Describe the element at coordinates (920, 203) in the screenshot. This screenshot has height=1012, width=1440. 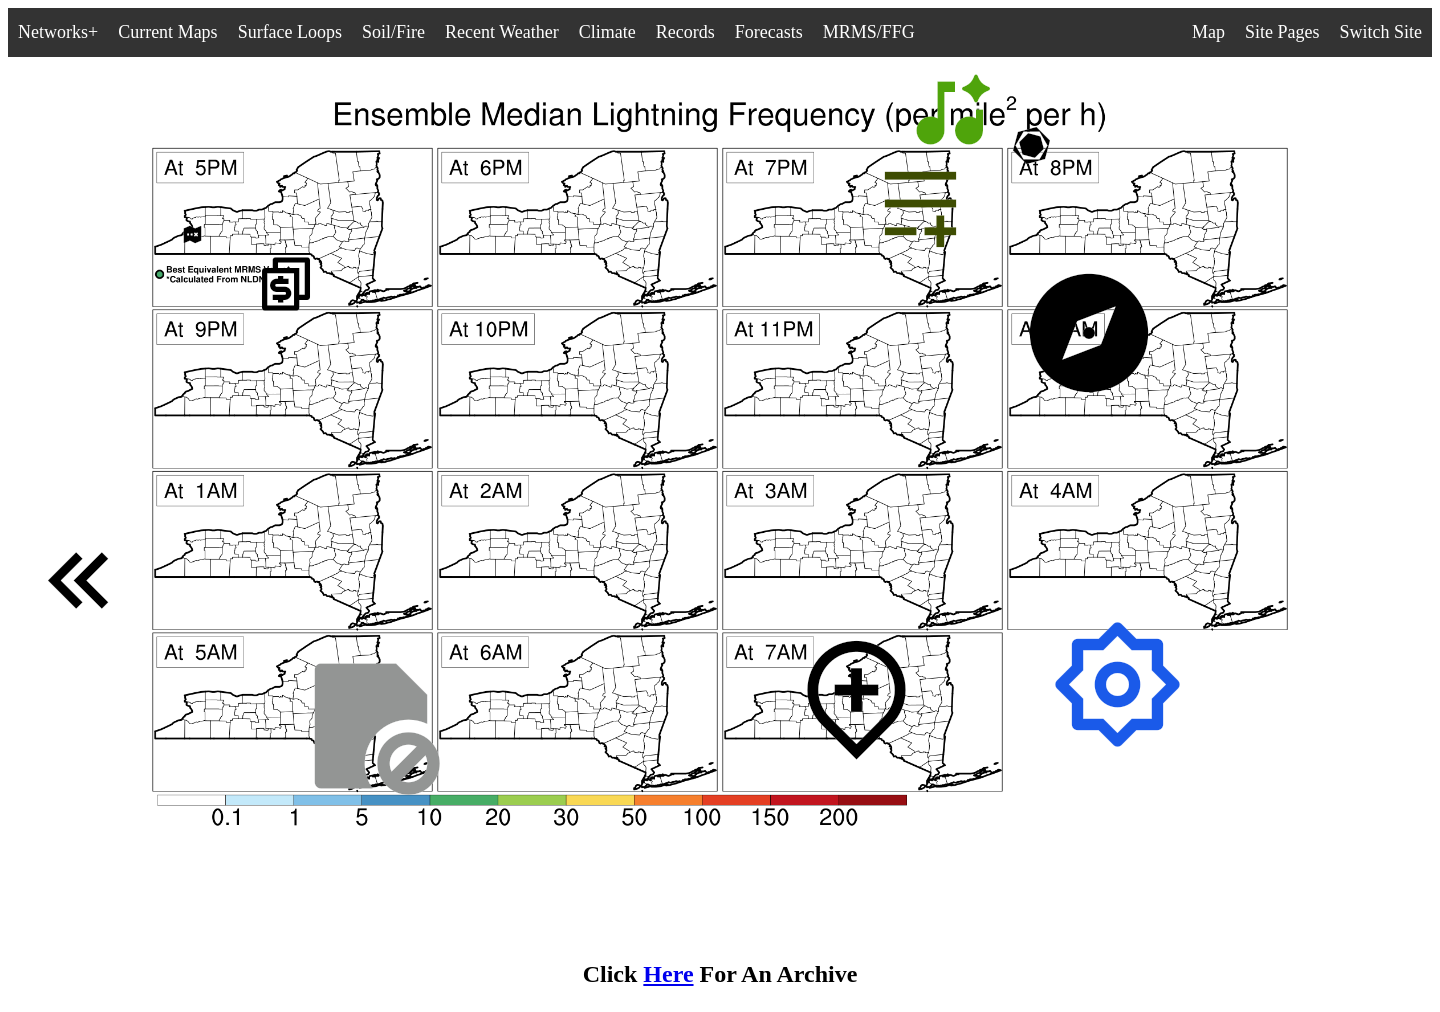
I see `add a new menu item` at that location.